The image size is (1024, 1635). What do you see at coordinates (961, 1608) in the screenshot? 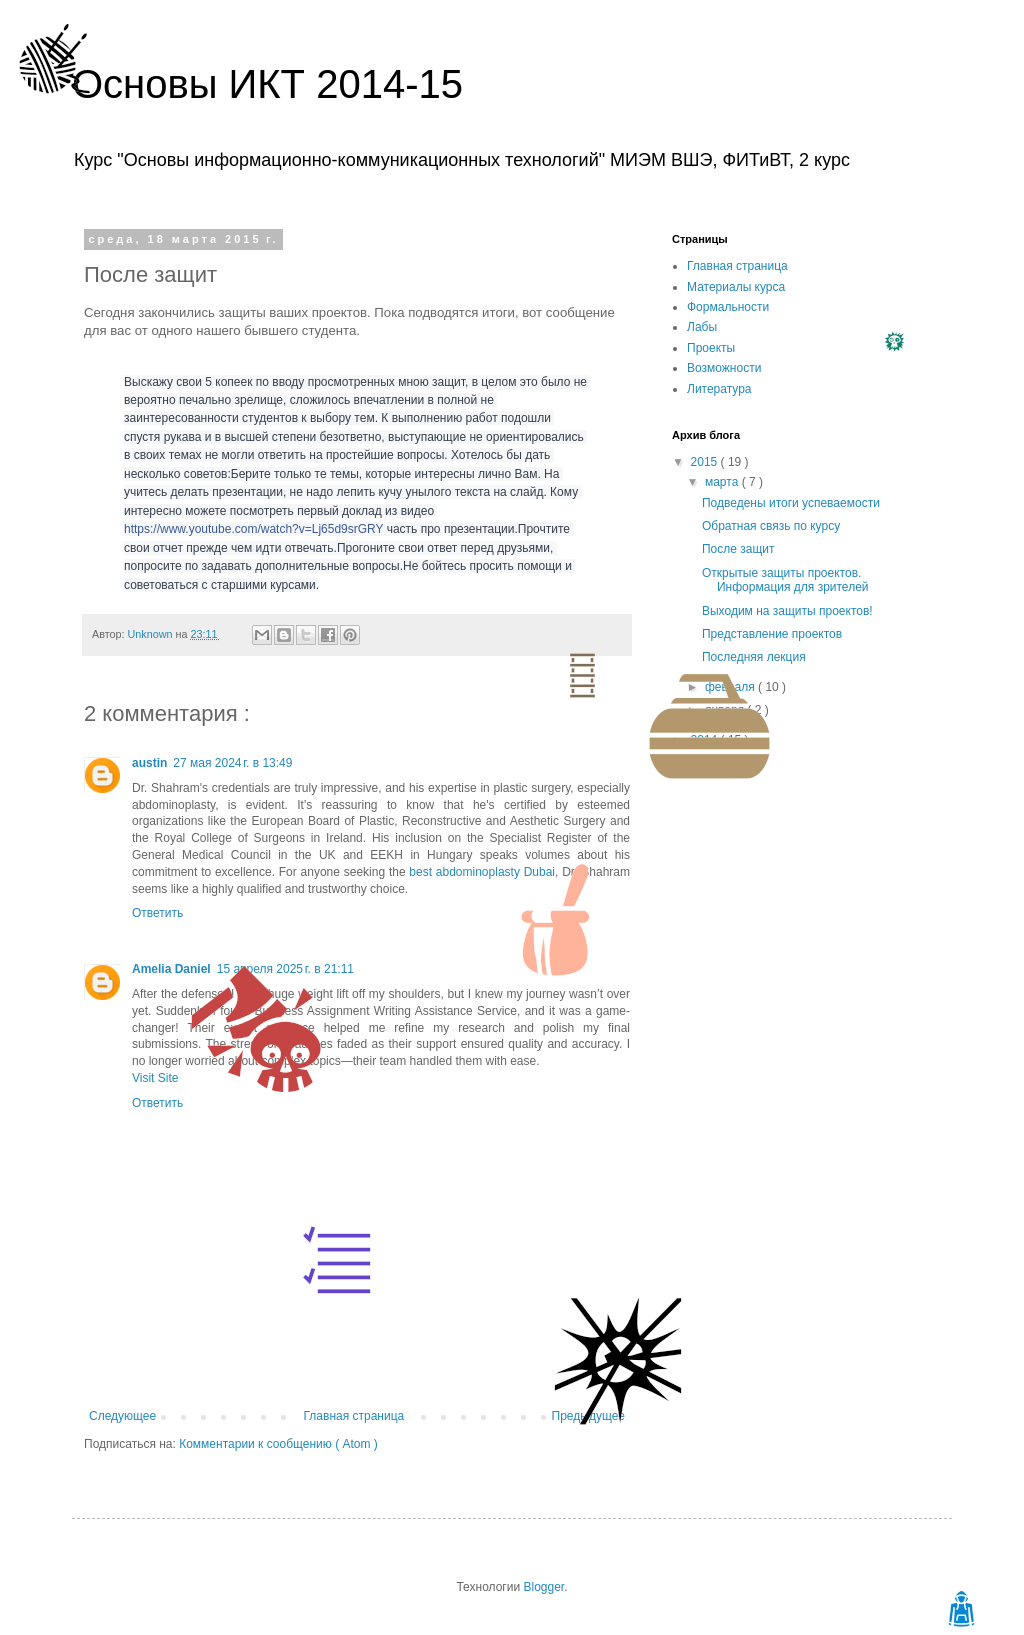
I see `browse hoodies or casual apparel` at bounding box center [961, 1608].